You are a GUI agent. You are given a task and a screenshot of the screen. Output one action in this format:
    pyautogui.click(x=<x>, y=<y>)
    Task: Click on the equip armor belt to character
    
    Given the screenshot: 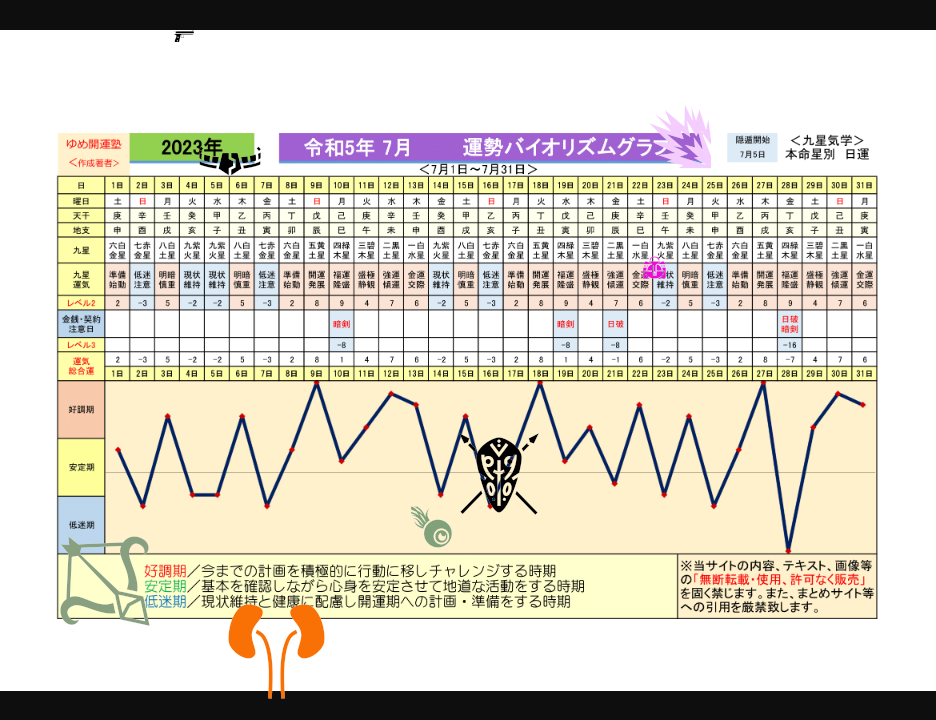 What is the action you would take?
    pyautogui.click(x=230, y=161)
    